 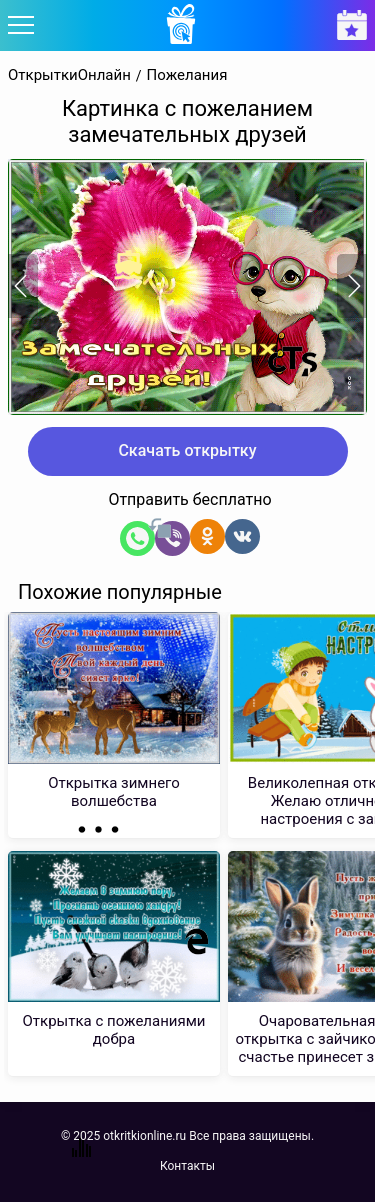 What do you see at coordinates (98, 829) in the screenshot?
I see `access more options or actions` at bounding box center [98, 829].